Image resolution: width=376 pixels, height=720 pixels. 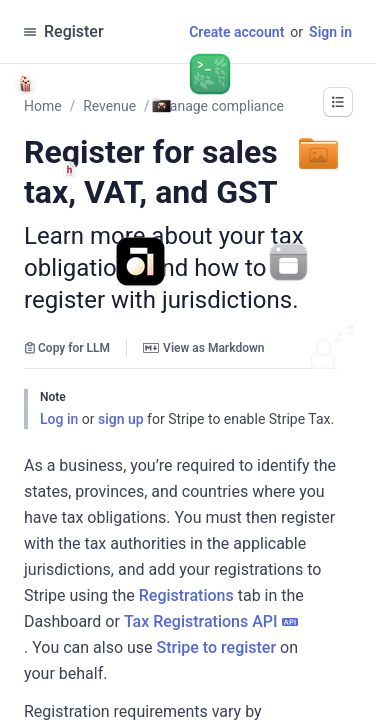 What do you see at coordinates (318, 153) in the screenshot?
I see `open your images folder` at bounding box center [318, 153].